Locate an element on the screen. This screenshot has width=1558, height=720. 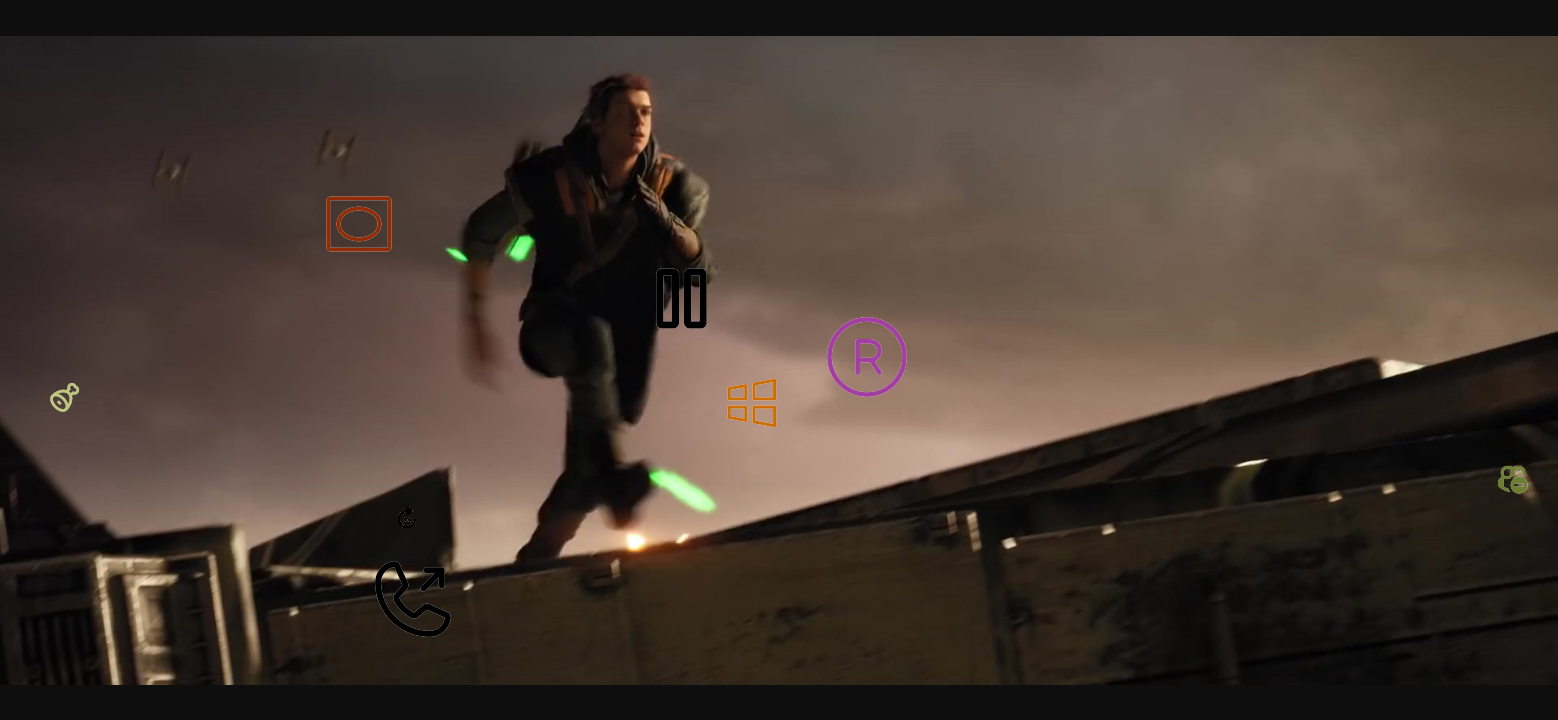
indicates a registered trademark symbol is located at coordinates (867, 357).